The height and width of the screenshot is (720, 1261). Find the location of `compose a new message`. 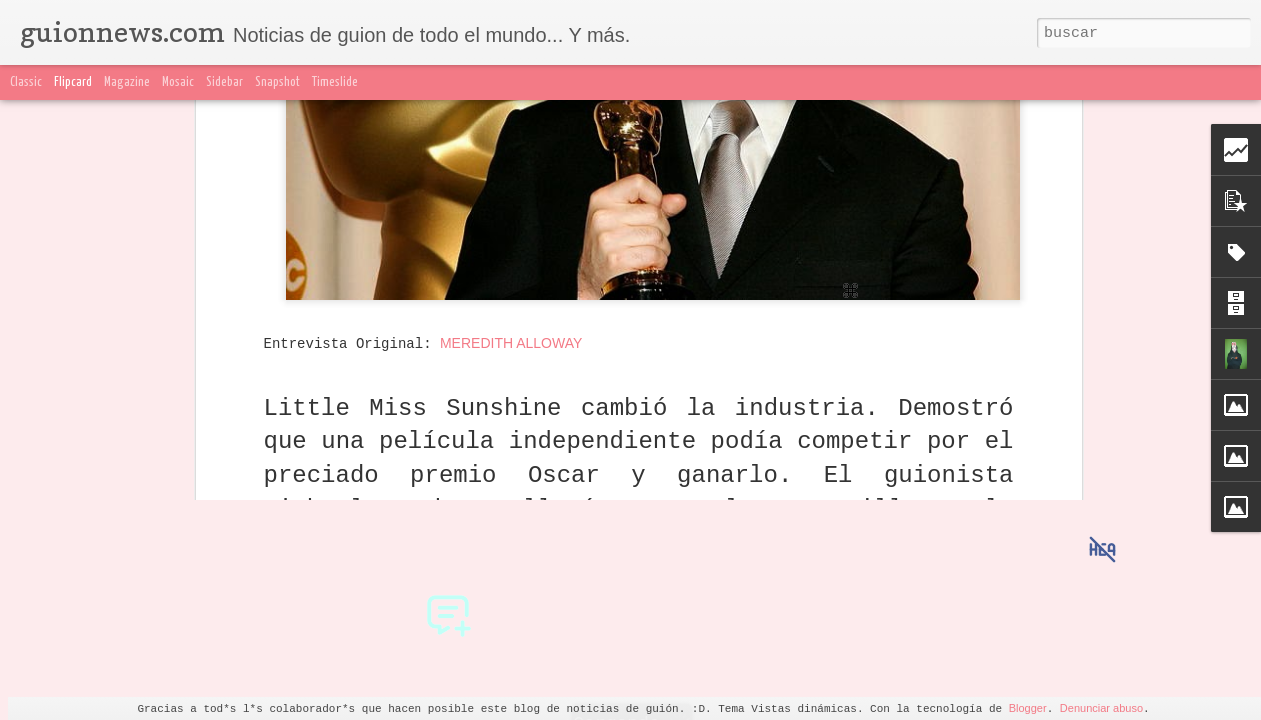

compose a new message is located at coordinates (448, 614).